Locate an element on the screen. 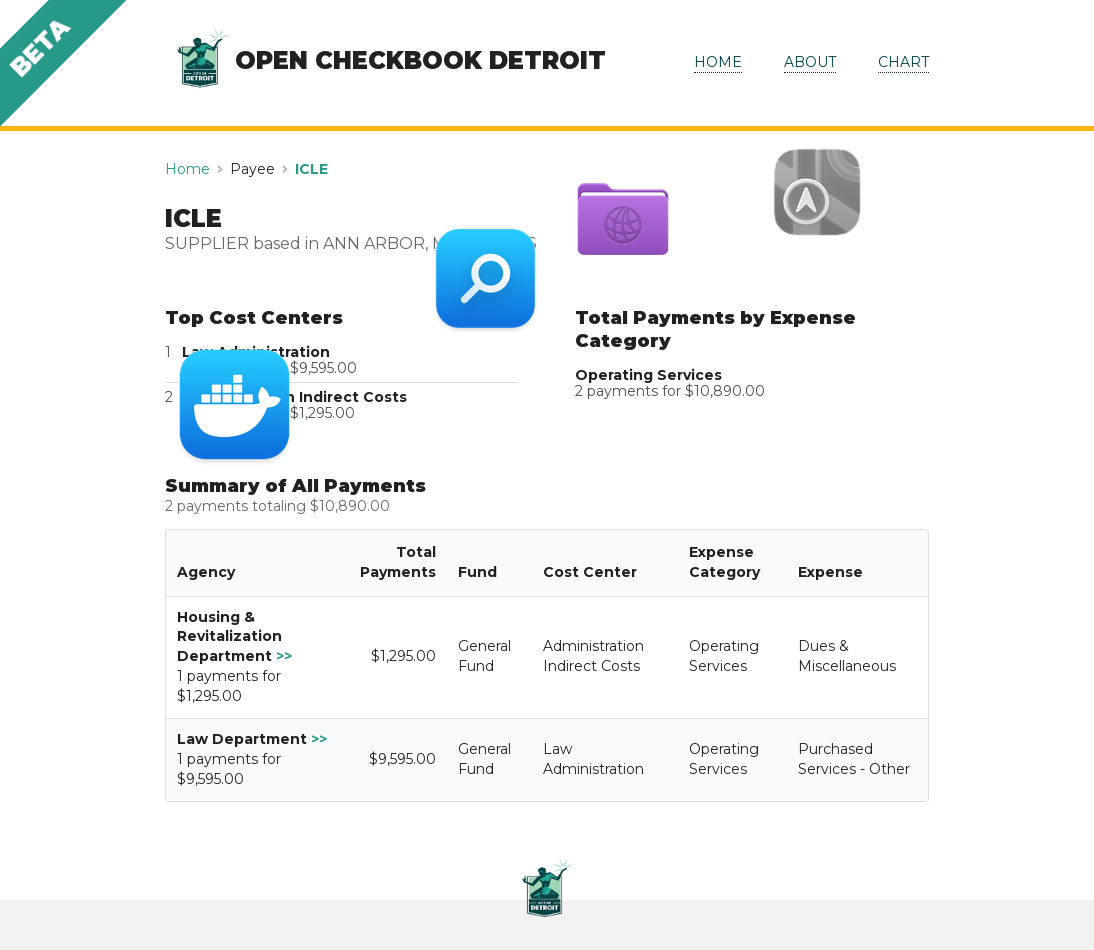  open apple maps is located at coordinates (817, 192).